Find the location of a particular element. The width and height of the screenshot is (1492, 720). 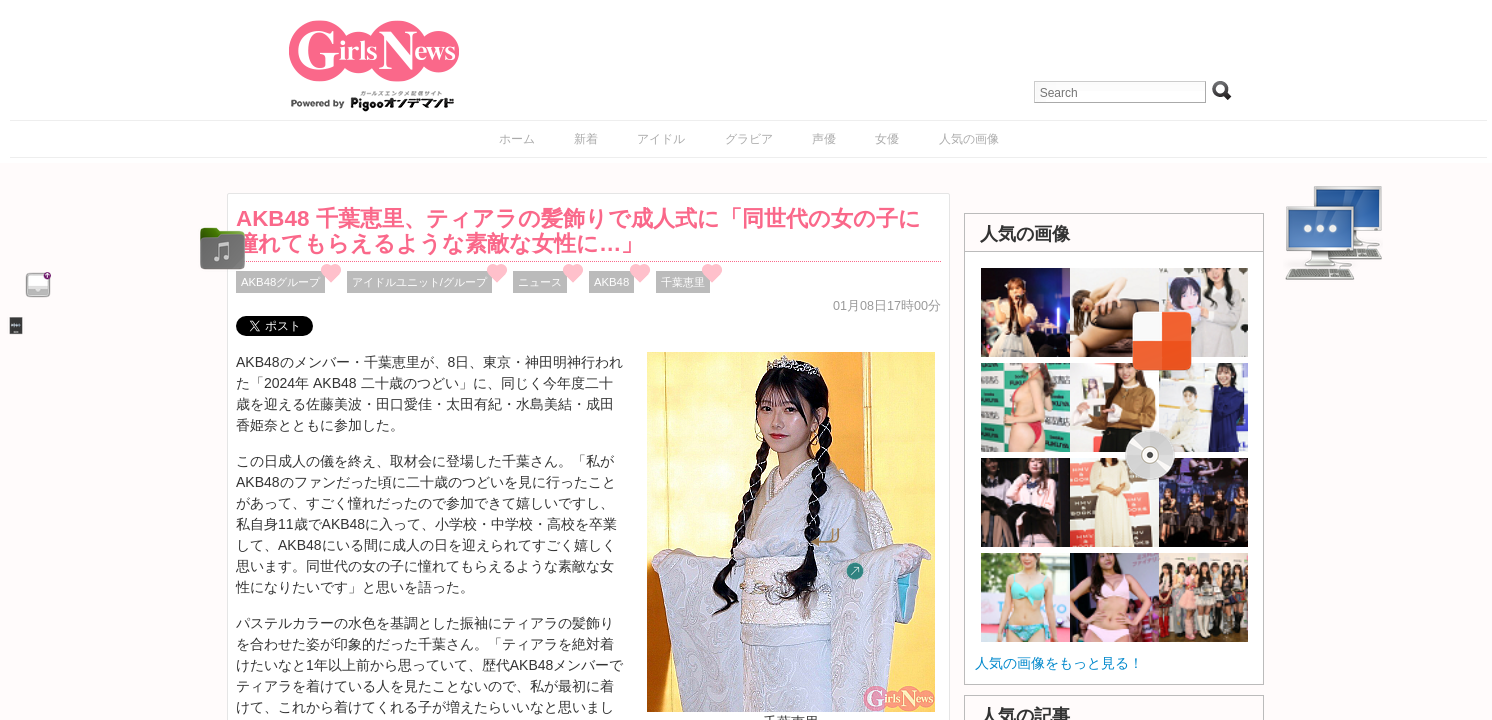

indicates a symbolic link or shortcut to another file is located at coordinates (855, 571).